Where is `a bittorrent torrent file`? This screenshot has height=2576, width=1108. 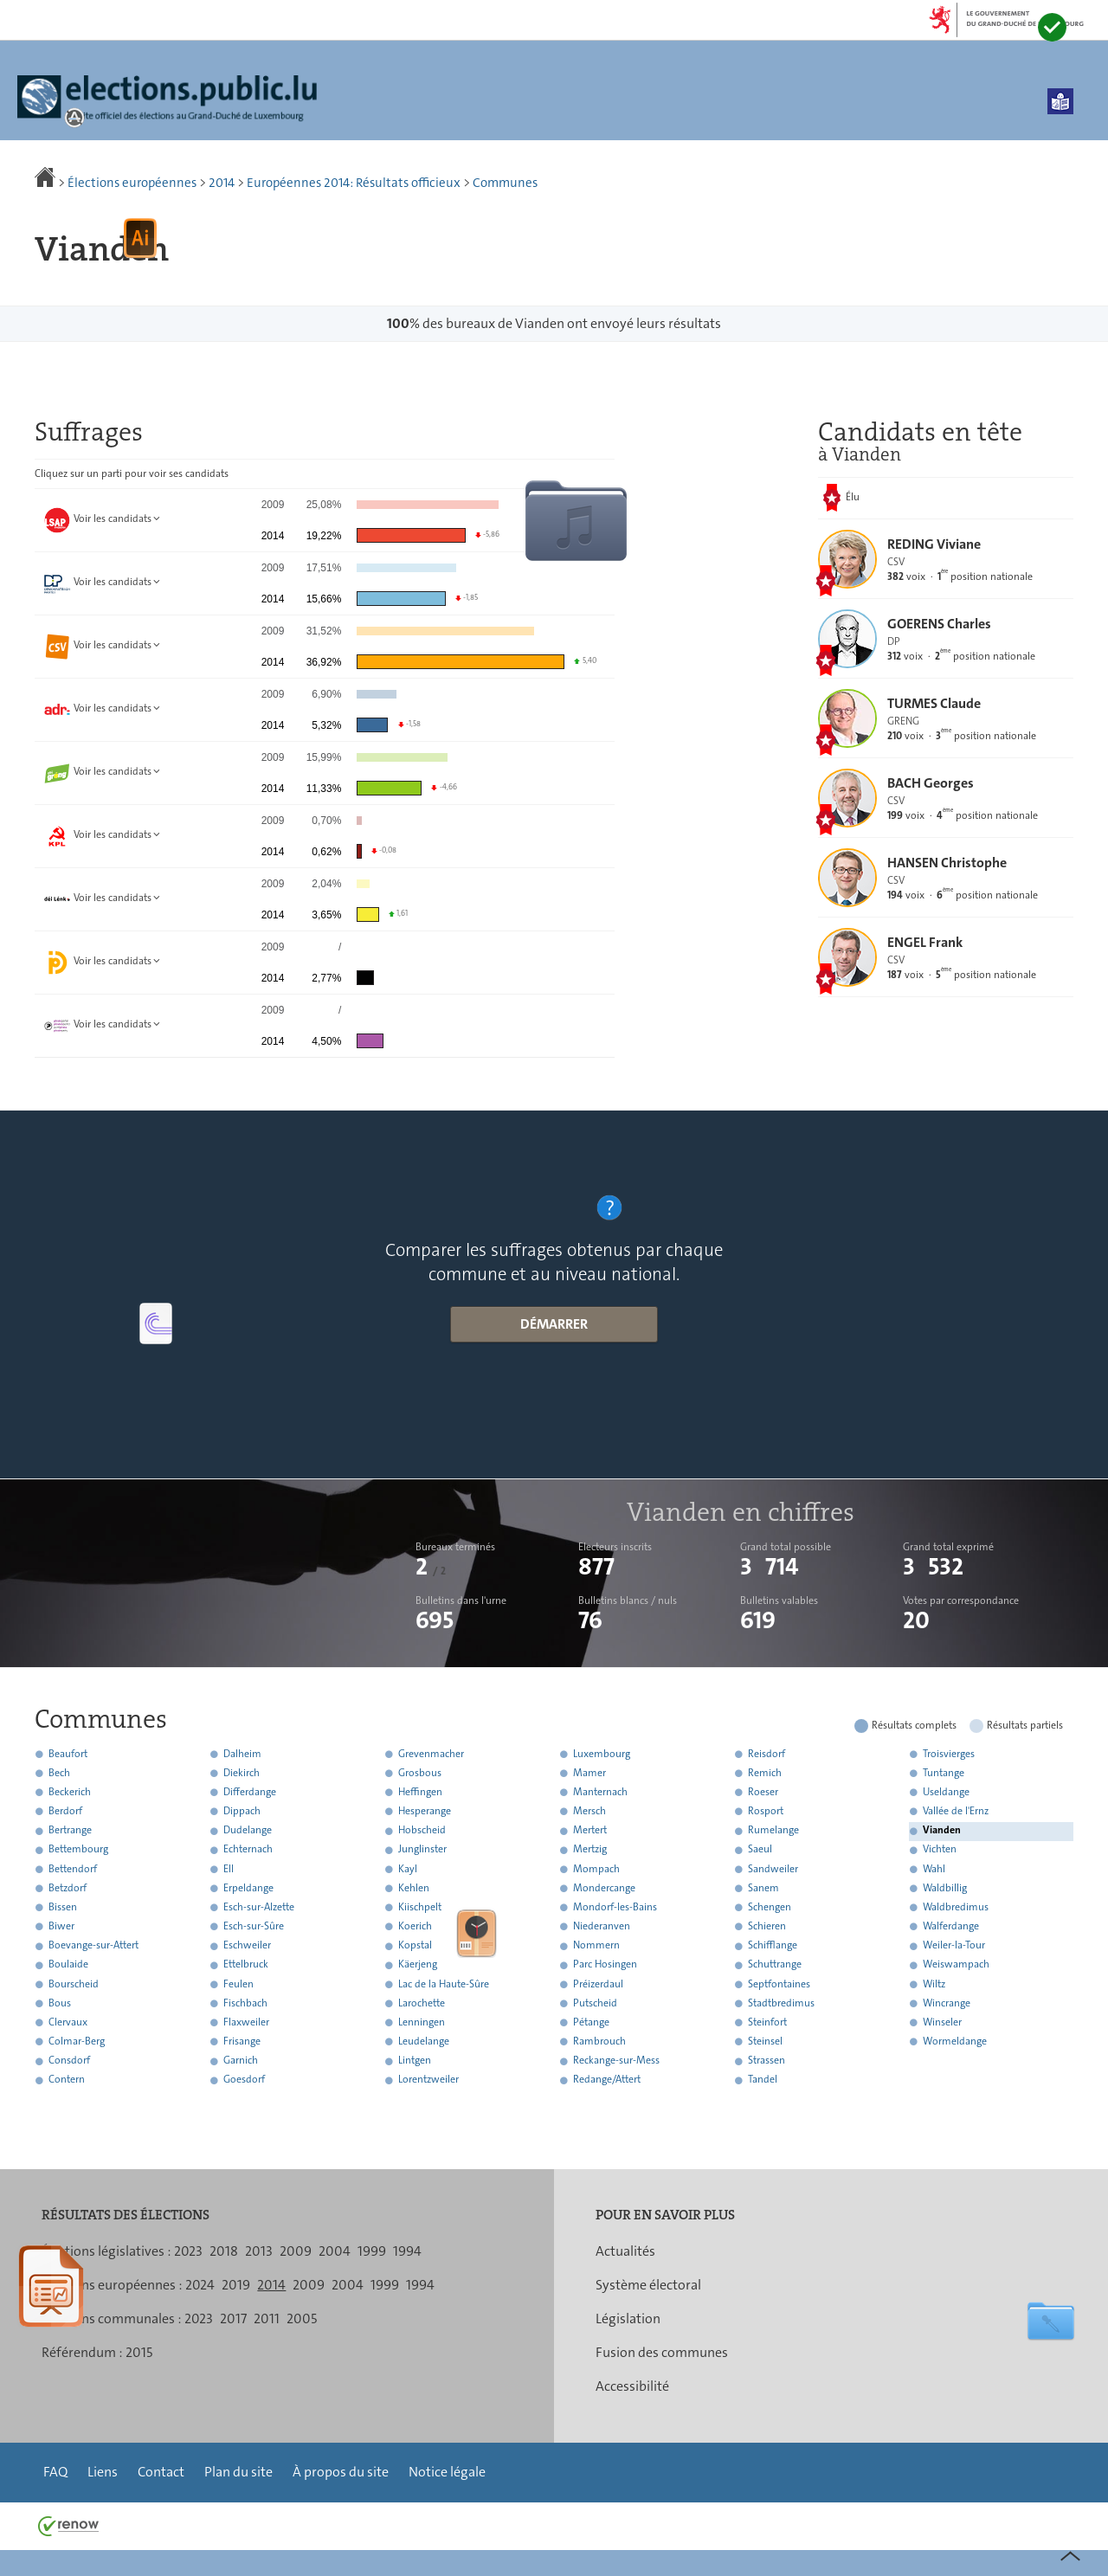
a bittorrent torrent file is located at coordinates (156, 1323).